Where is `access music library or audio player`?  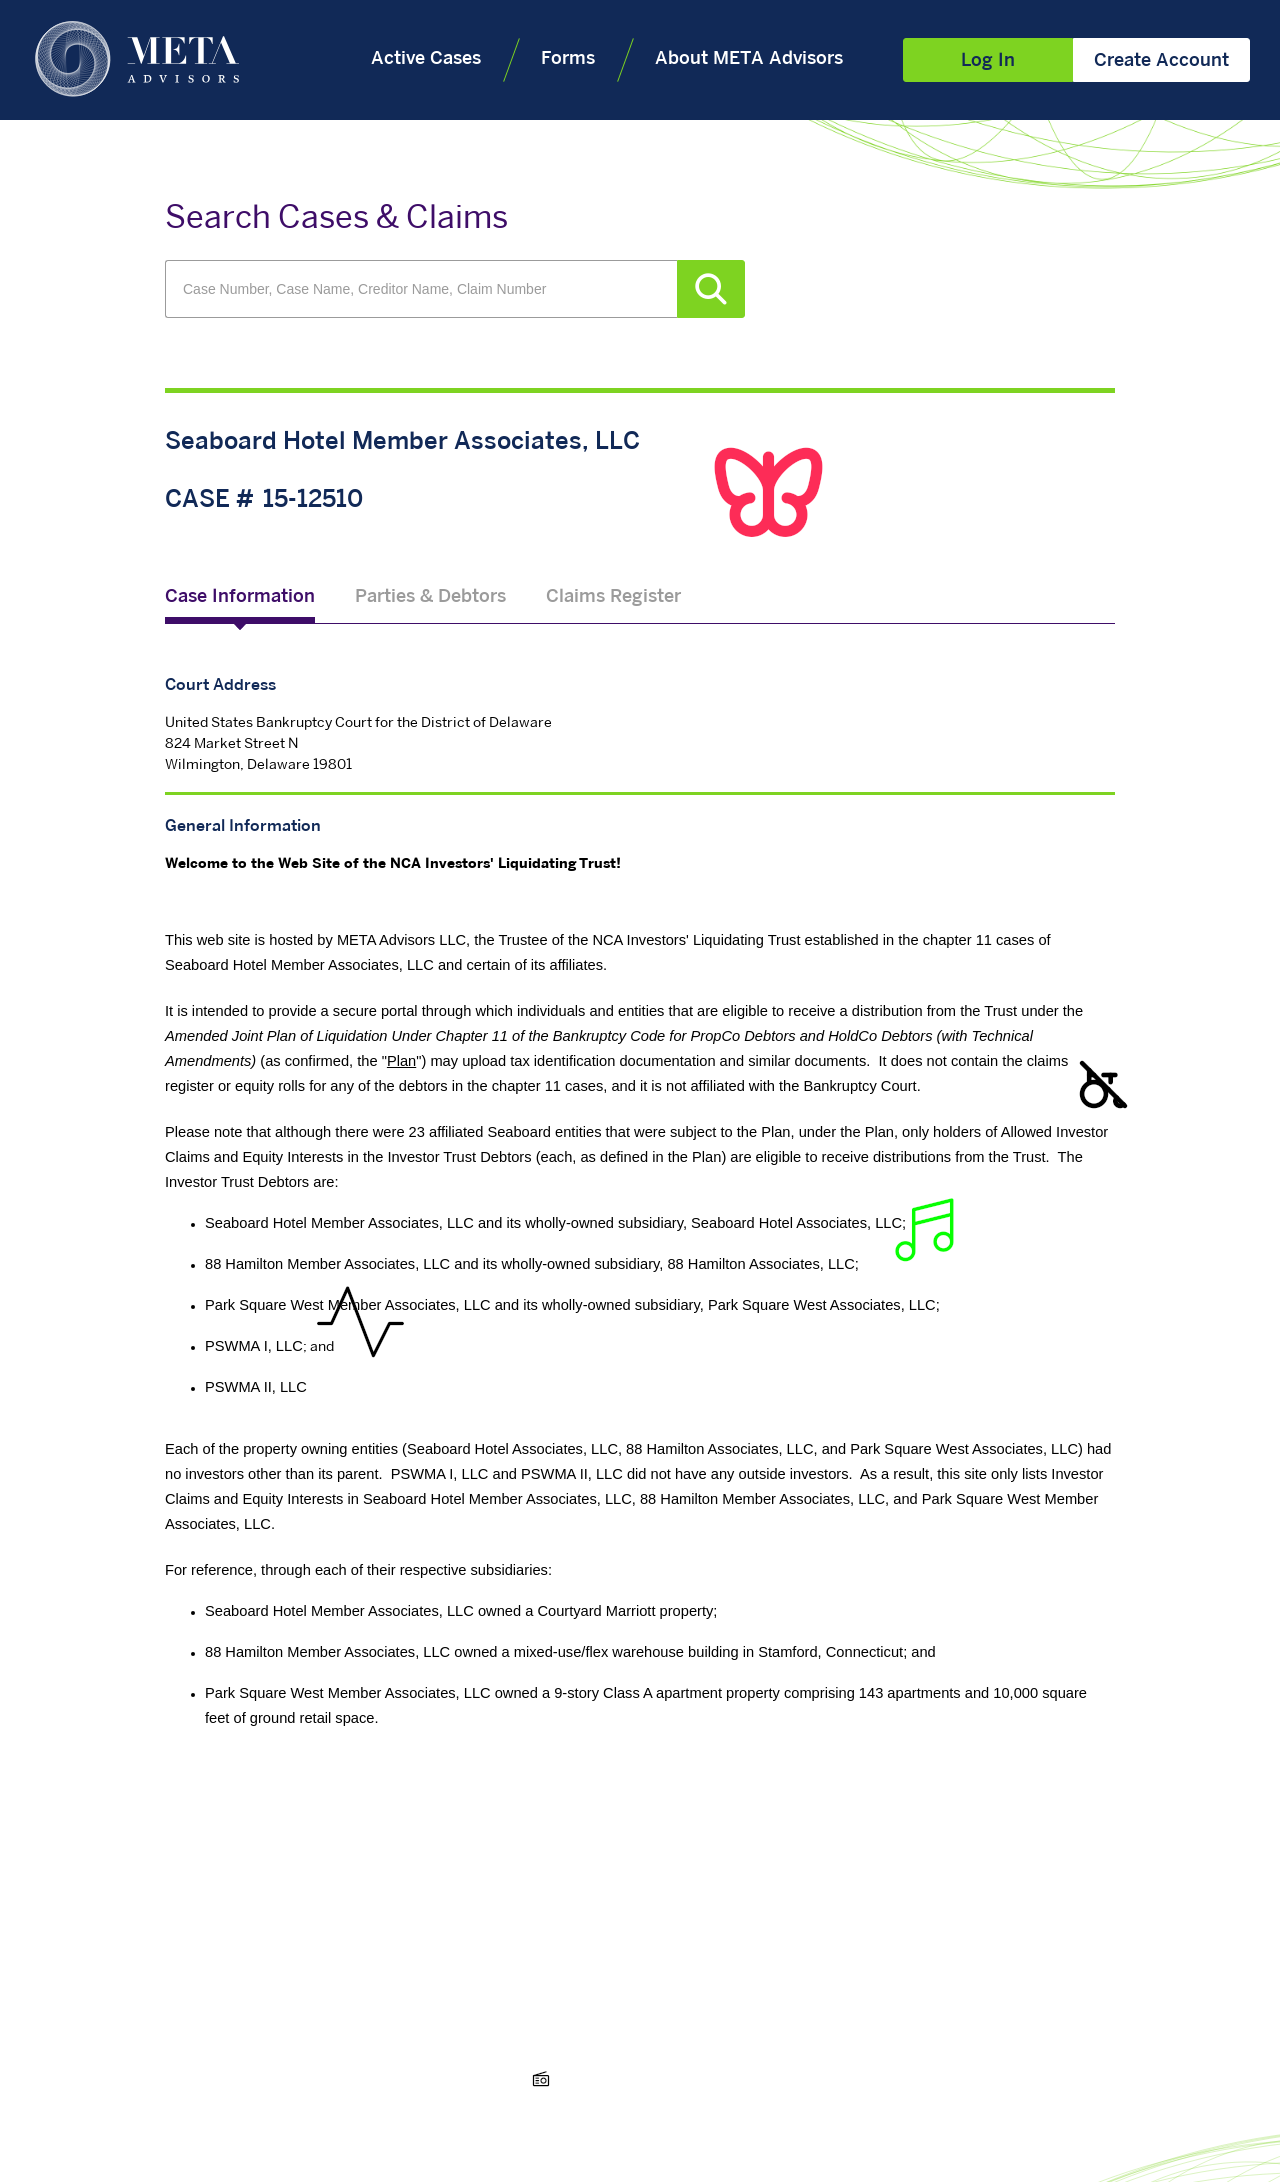 access music library or audio player is located at coordinates (928, 1231).